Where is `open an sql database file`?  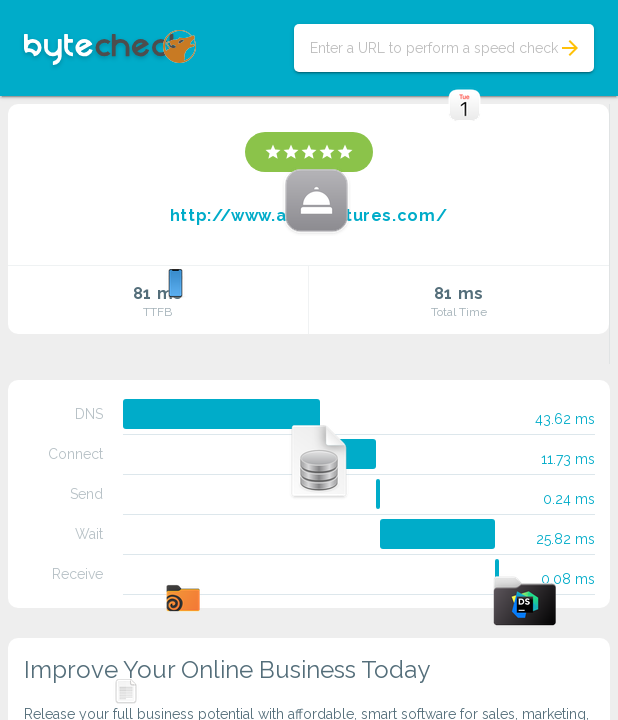 open an sql database file is located at coordinates (319, 462).